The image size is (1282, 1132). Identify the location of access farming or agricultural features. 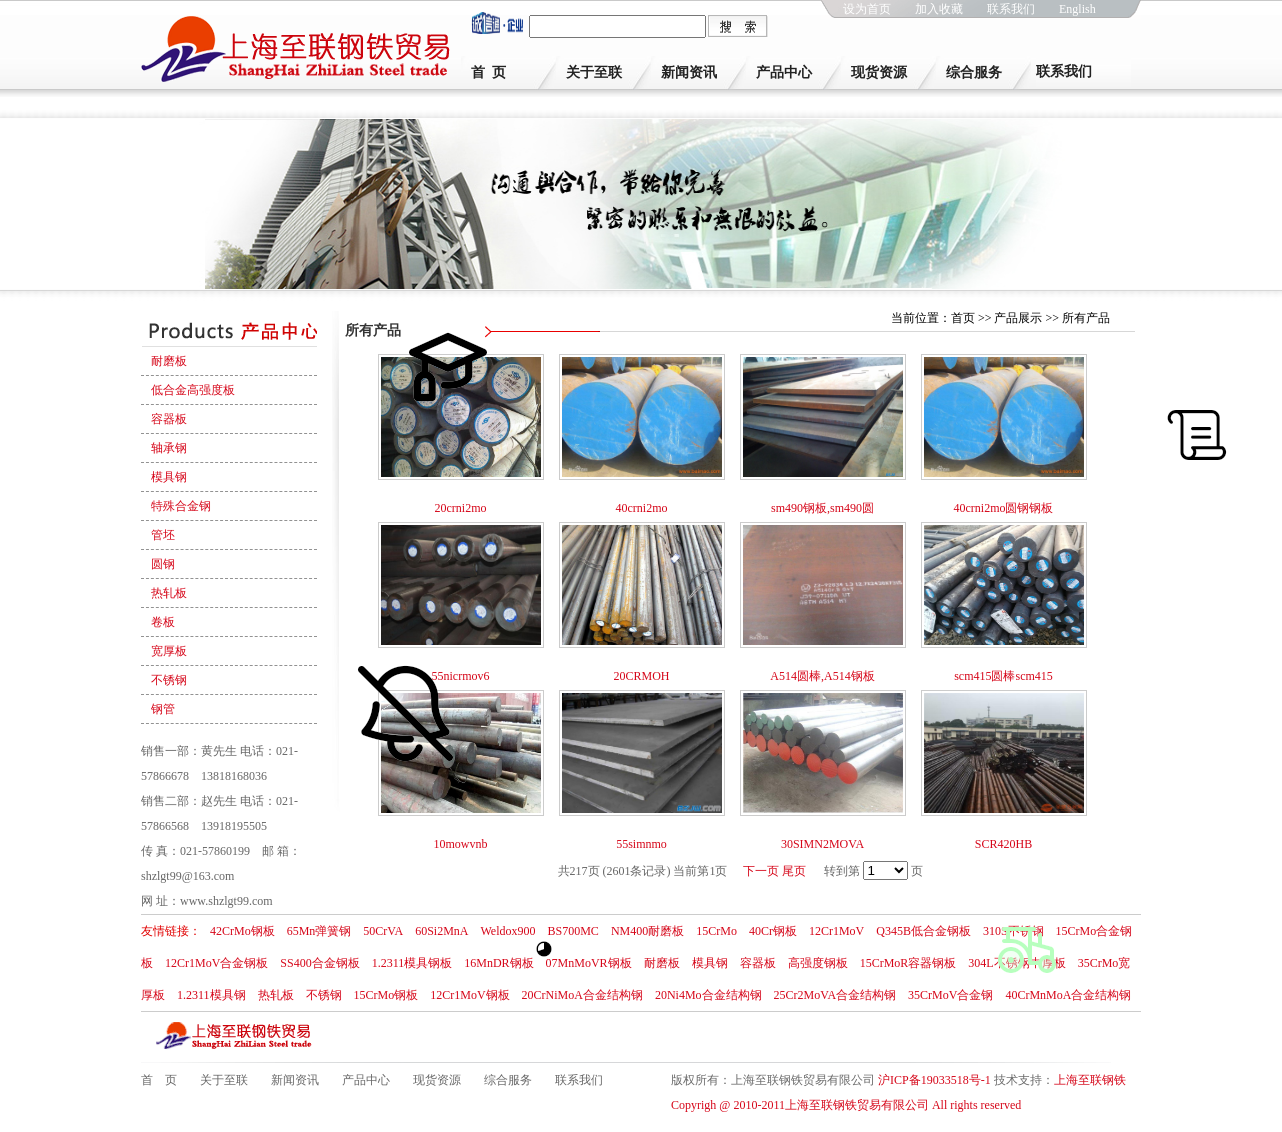
(1026, 949).